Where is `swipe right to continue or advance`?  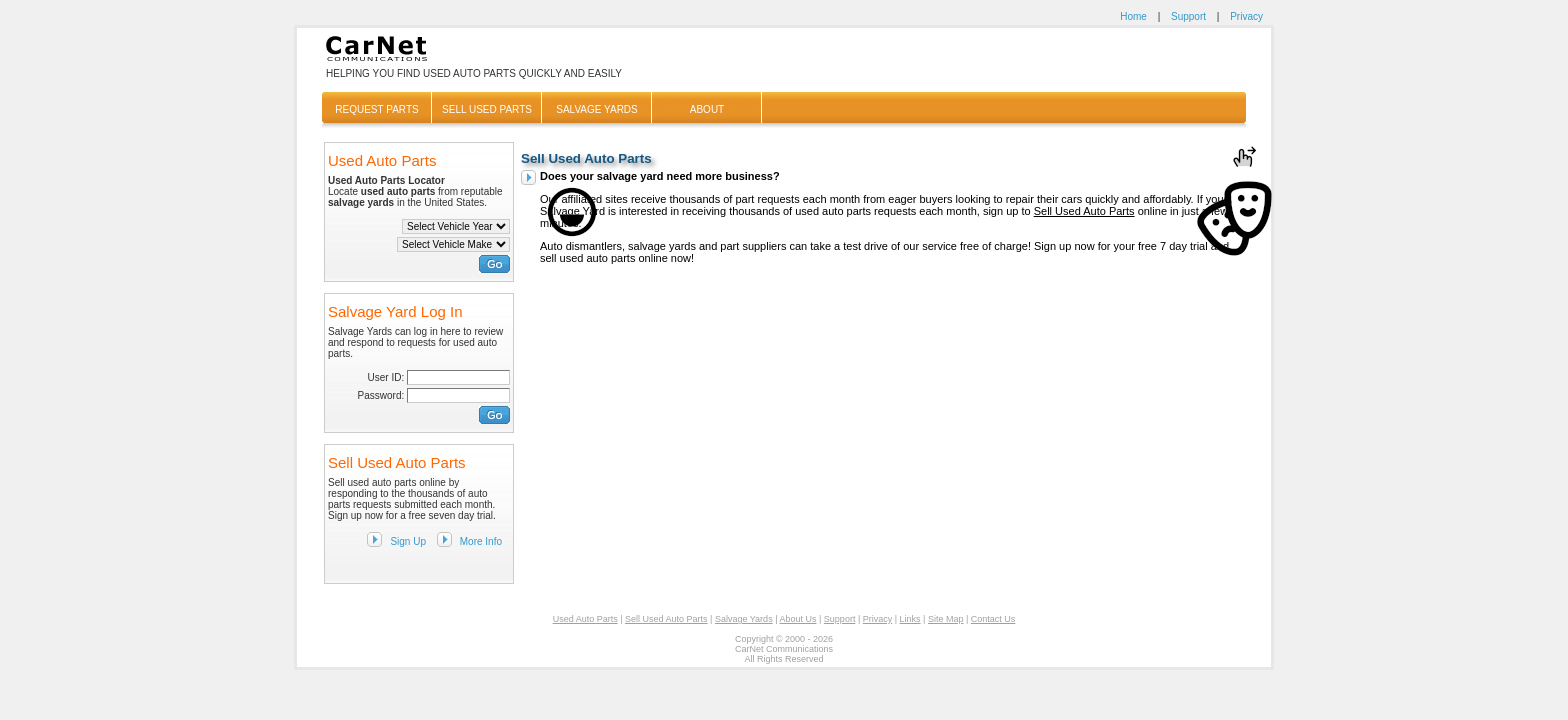 swipe right to continue or advance is located at coordinates (1243, 157).